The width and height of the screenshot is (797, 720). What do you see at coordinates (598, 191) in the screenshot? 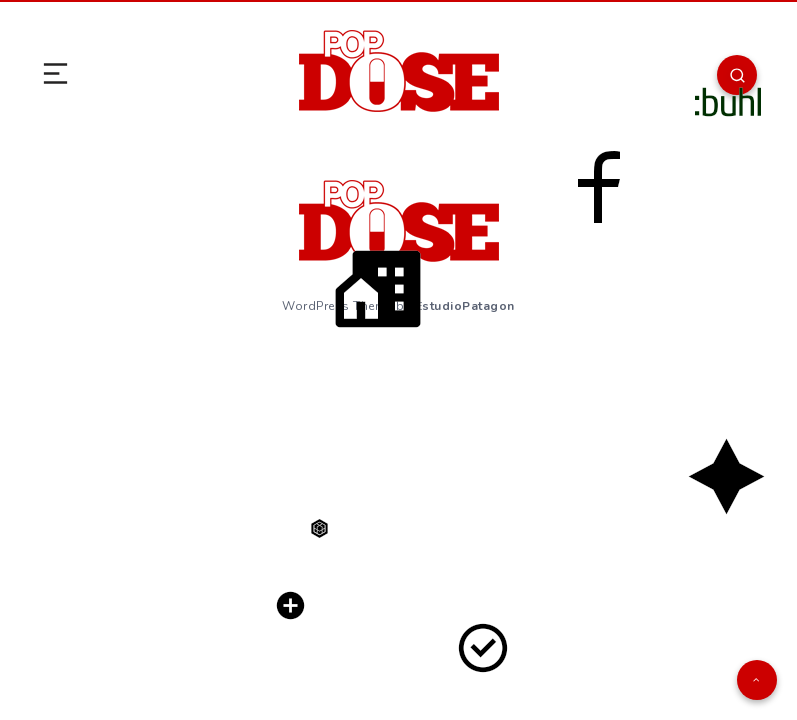
I see `open Facebook app` at bounding box center [598, 191].